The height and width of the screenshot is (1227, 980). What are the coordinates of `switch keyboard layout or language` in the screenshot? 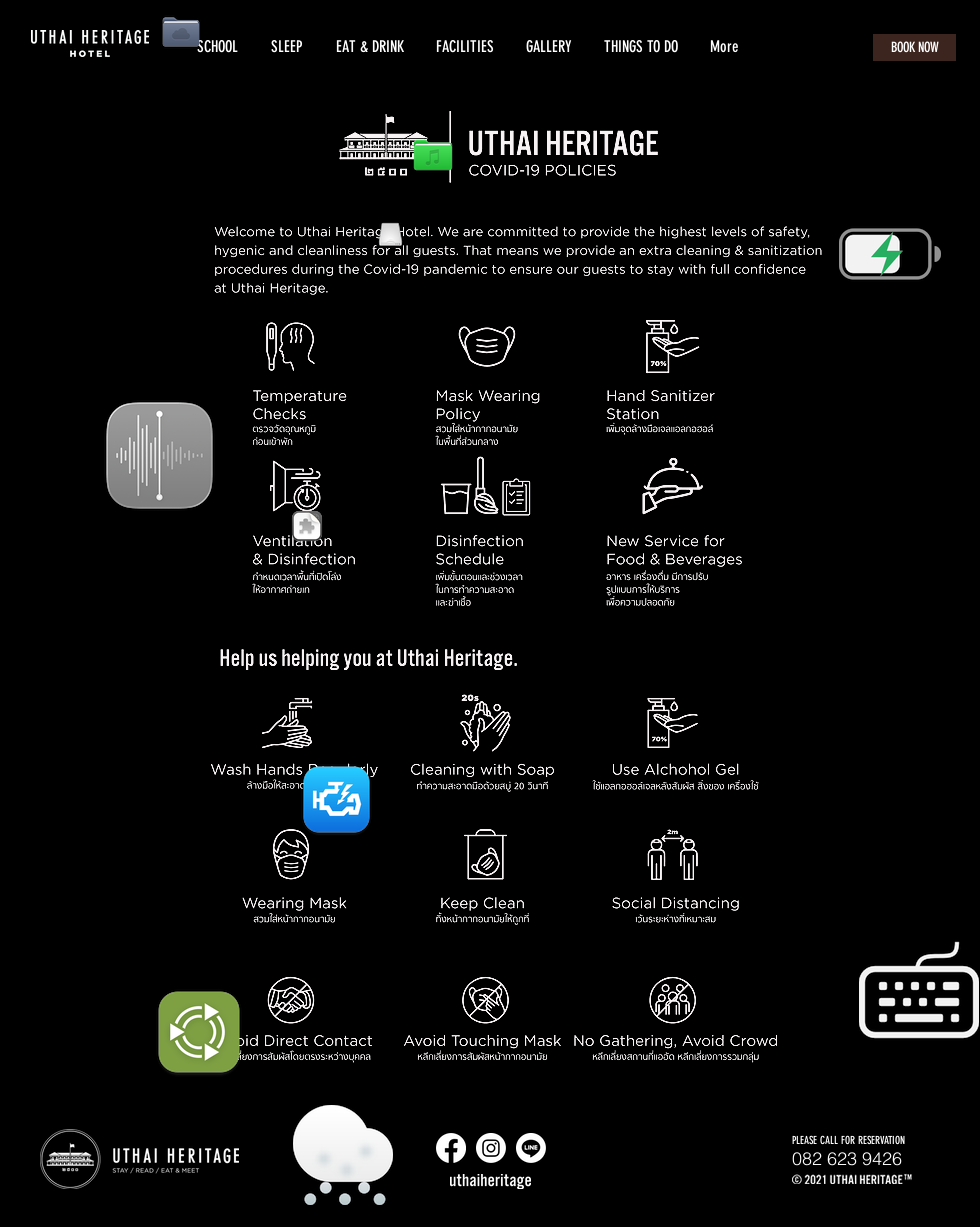 It's located at (919, 990).